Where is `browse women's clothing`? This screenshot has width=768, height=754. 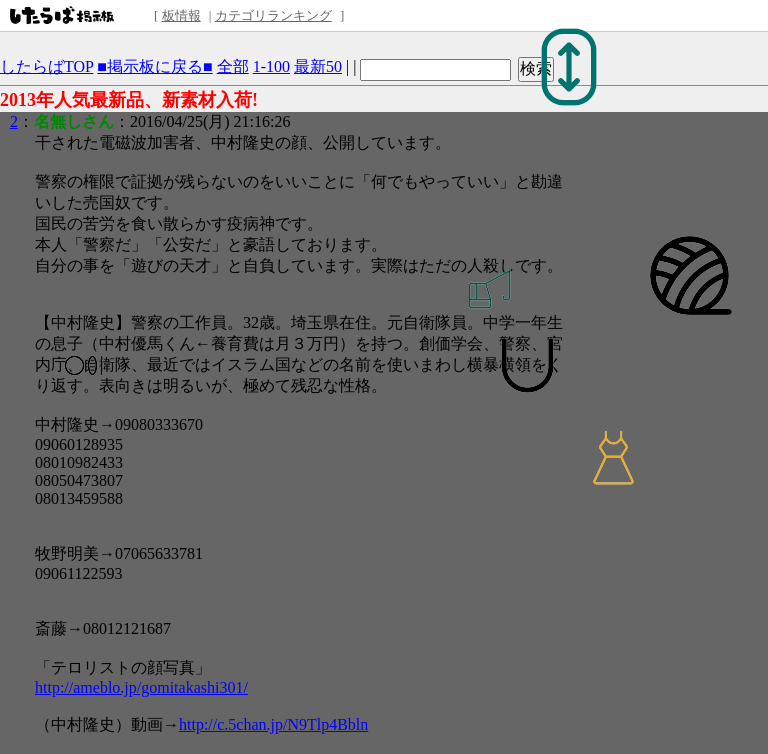 browse women's clothing is located at coordinates (613, 460).